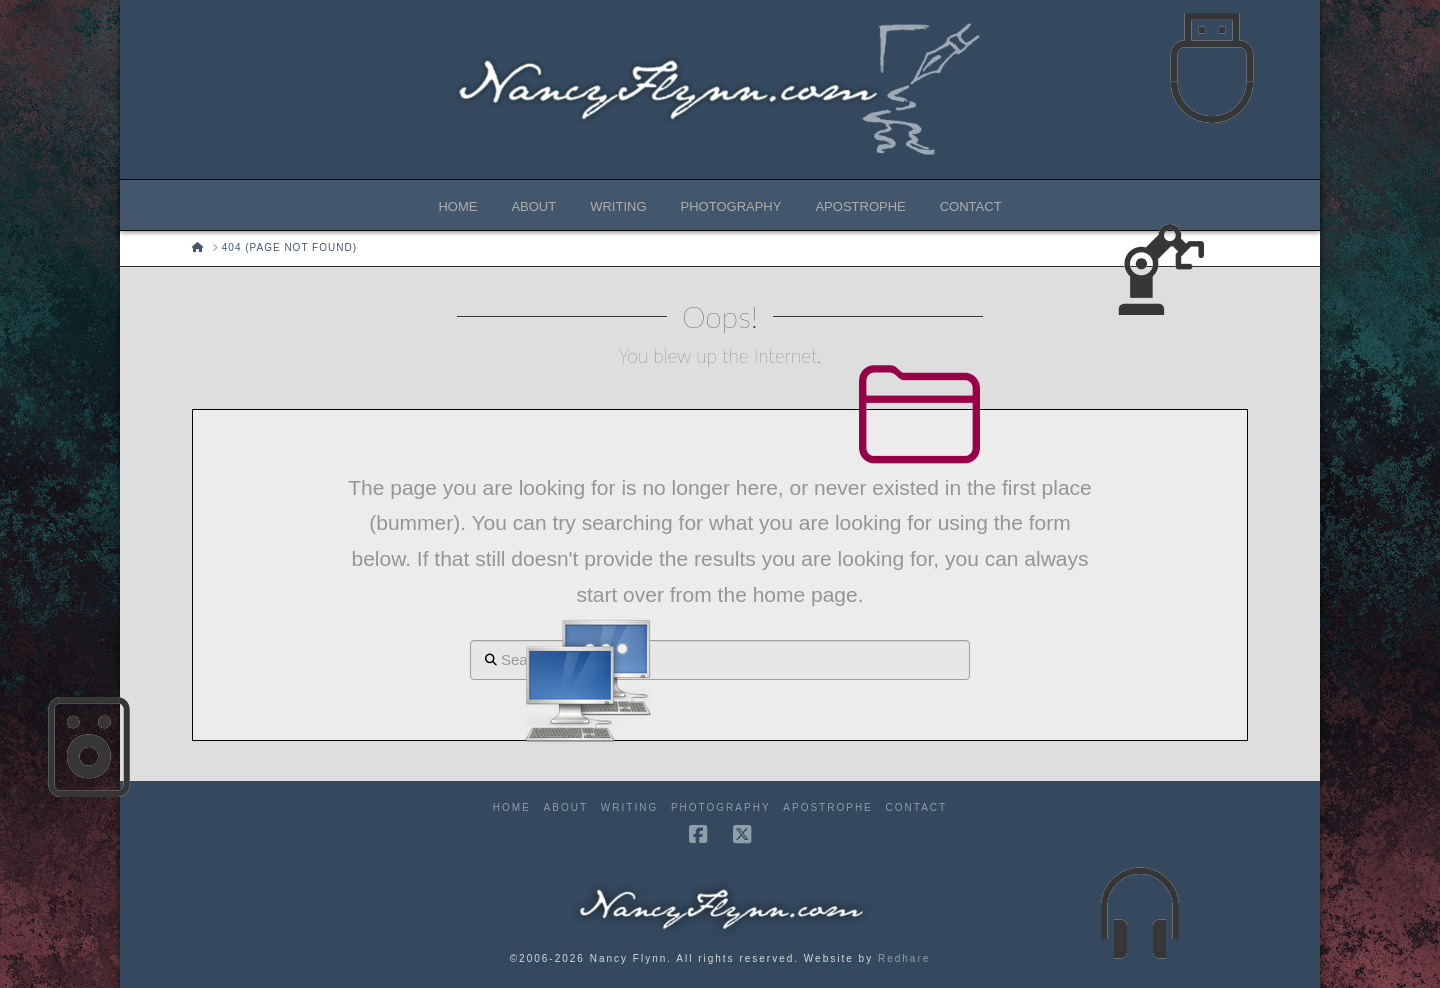  I want to click on open builder or automation tools, so click(1158, 269).